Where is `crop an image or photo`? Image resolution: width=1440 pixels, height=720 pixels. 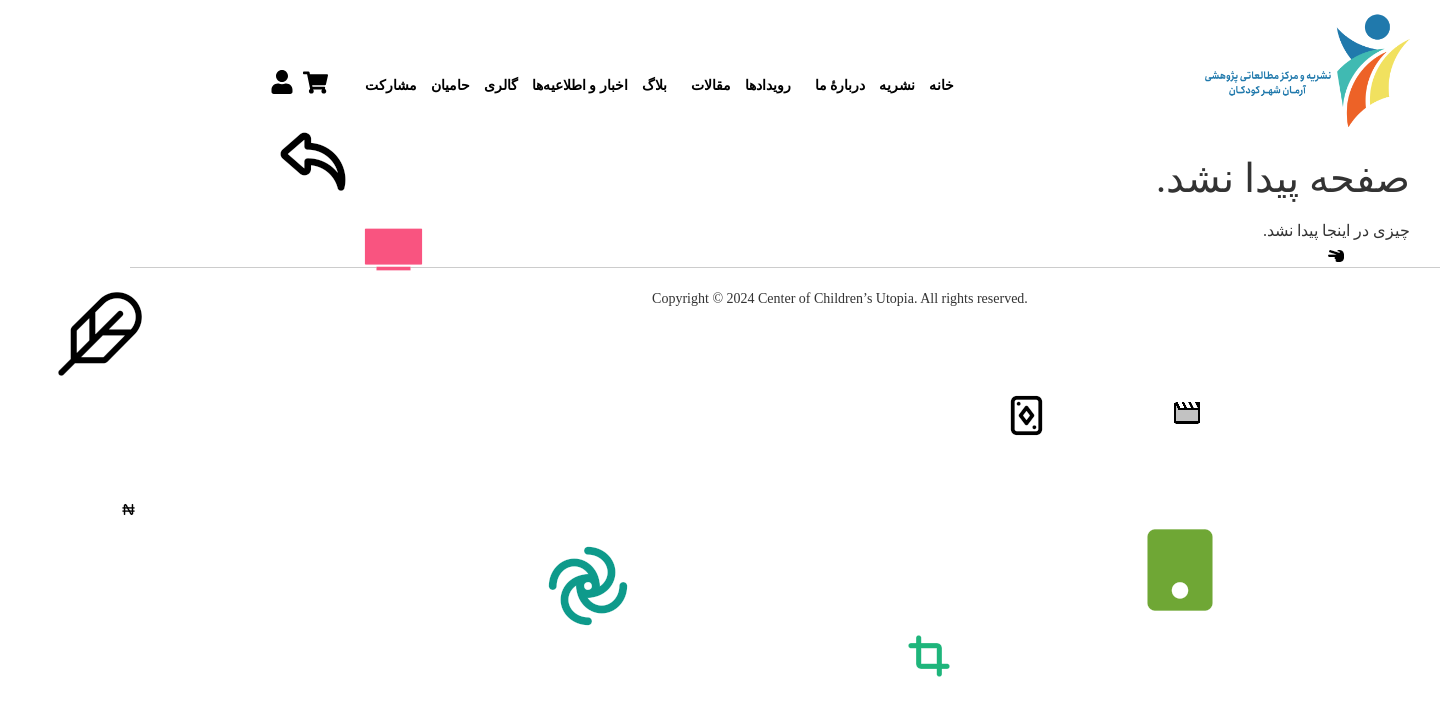 crop an image or photo is located at coordinates (929, 656).